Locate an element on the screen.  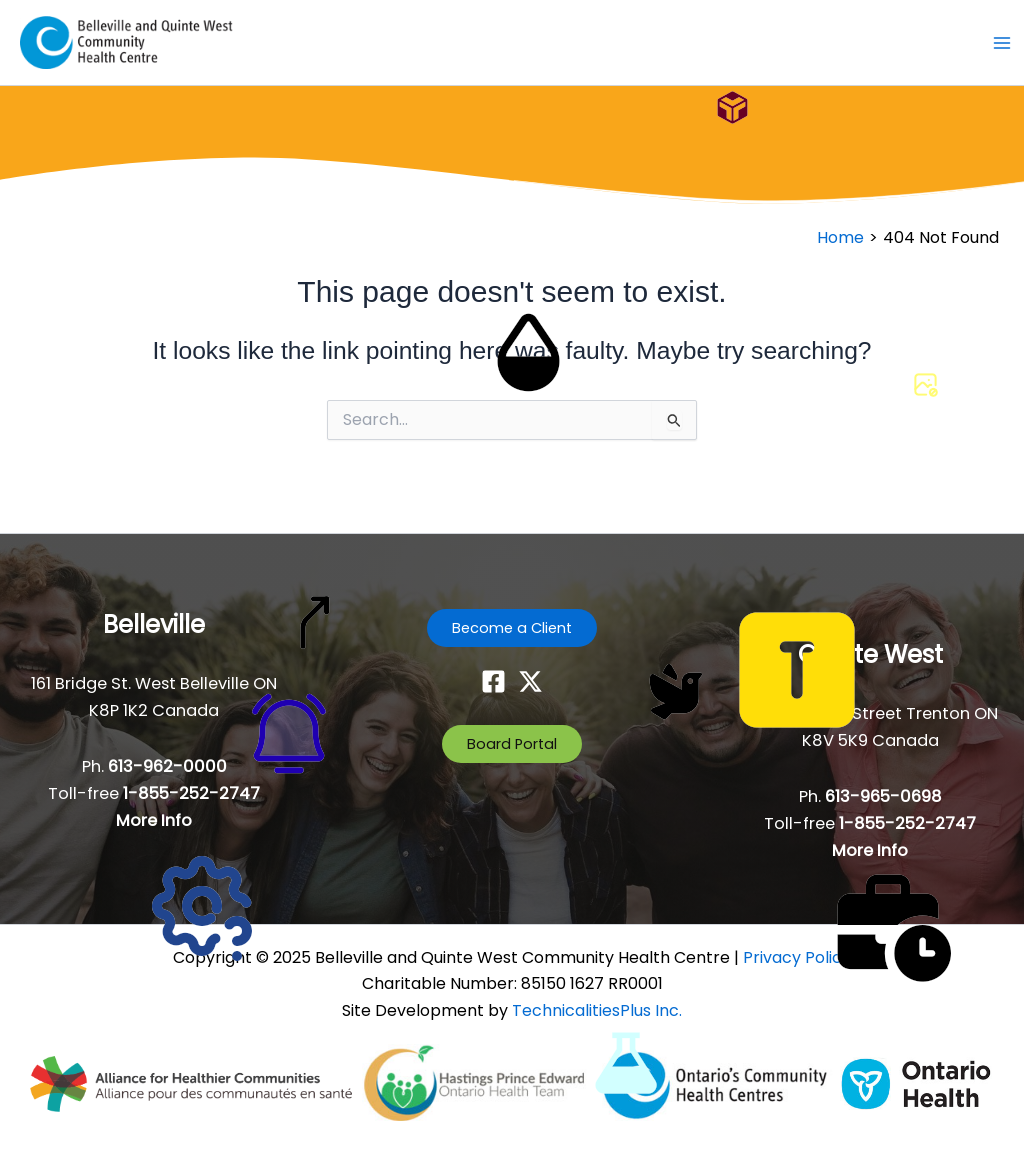
adjust water or liquid fill level is located at coordinates (528, 352).